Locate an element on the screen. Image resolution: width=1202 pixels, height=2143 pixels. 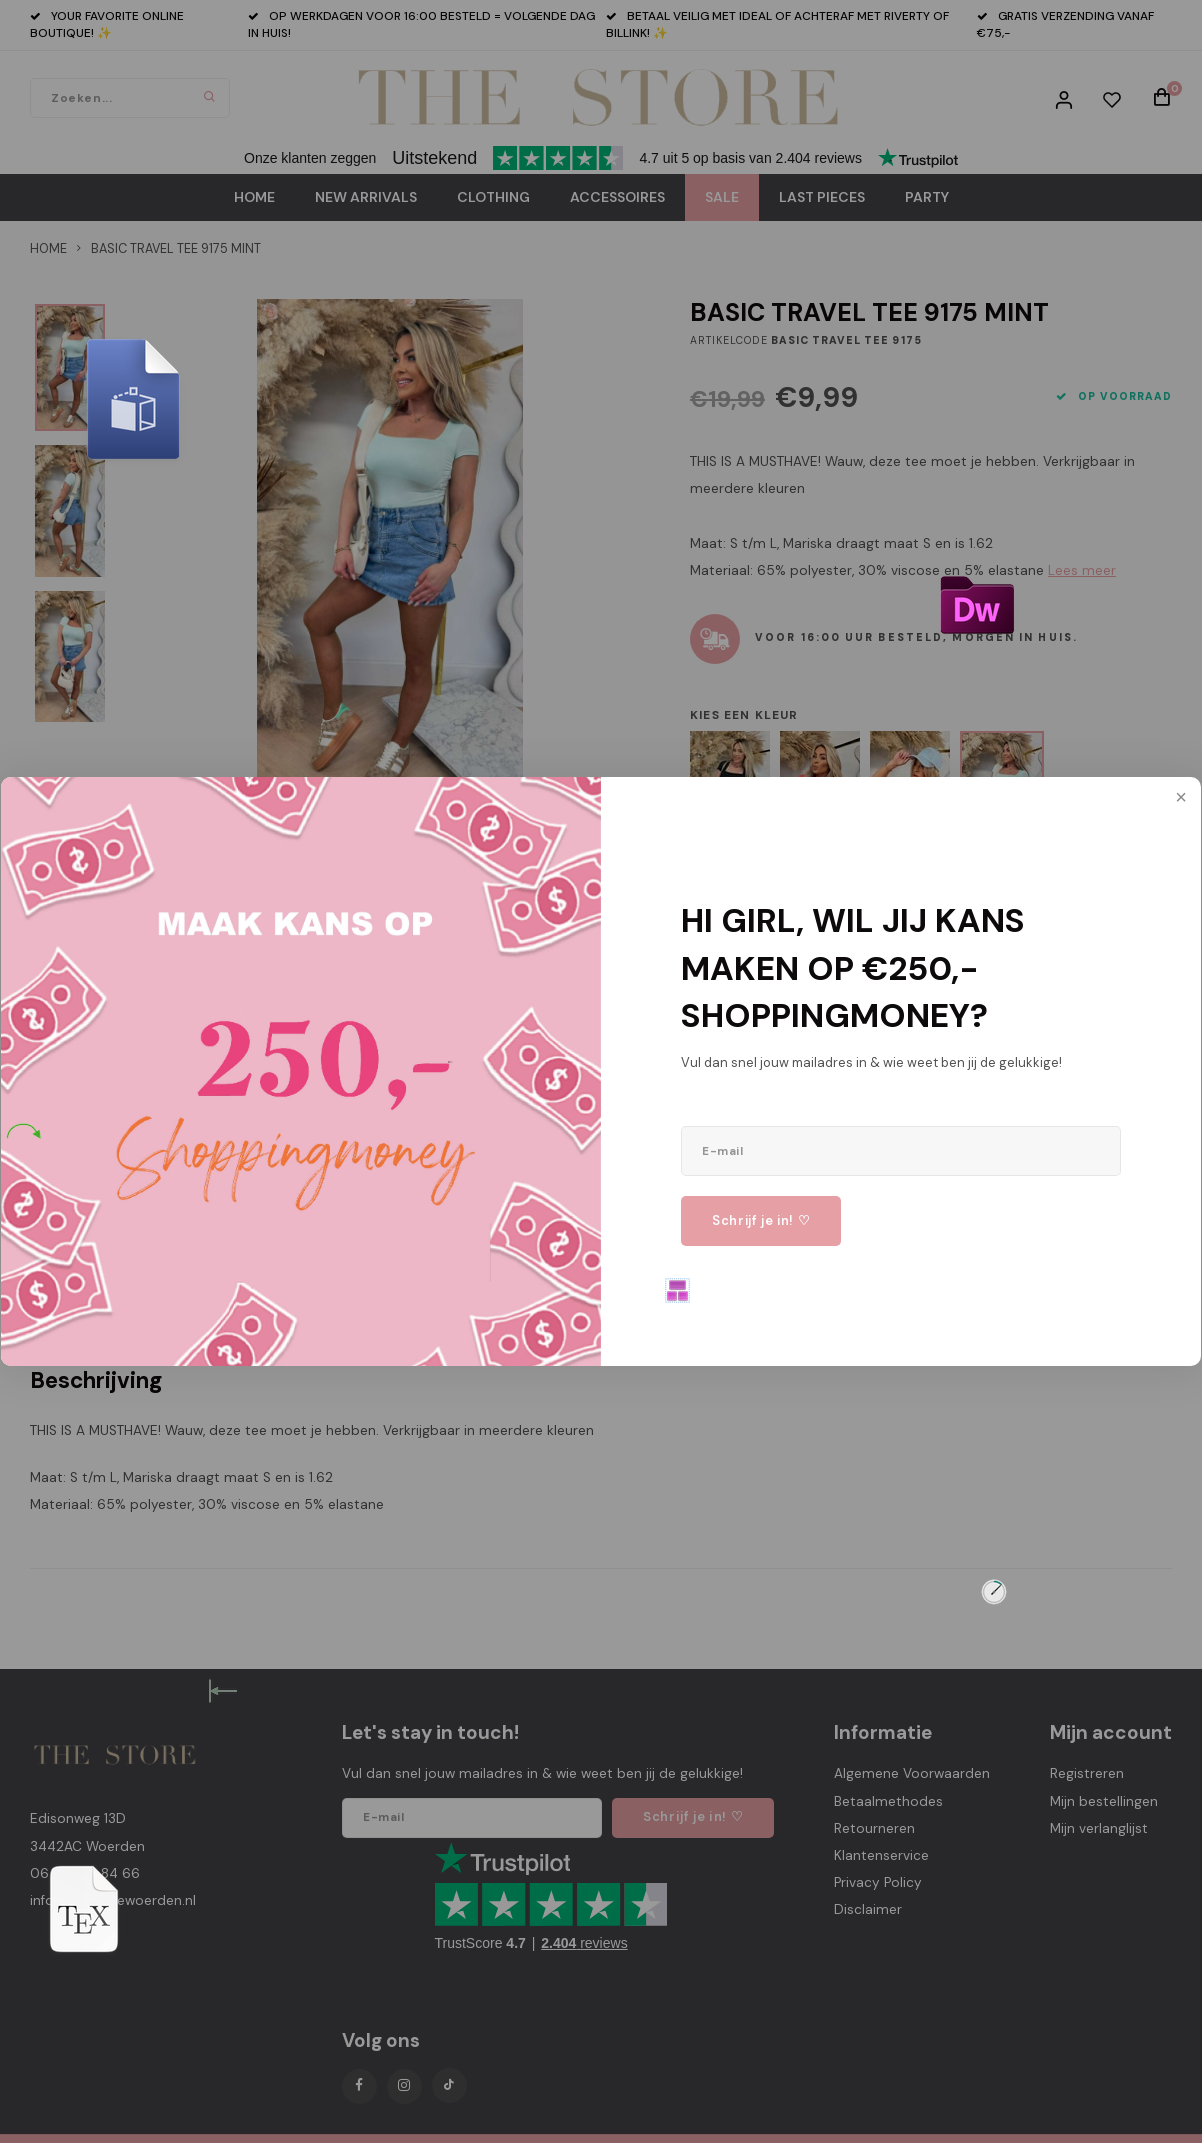
redo the last undone action is located at coordinates (24, 1131).